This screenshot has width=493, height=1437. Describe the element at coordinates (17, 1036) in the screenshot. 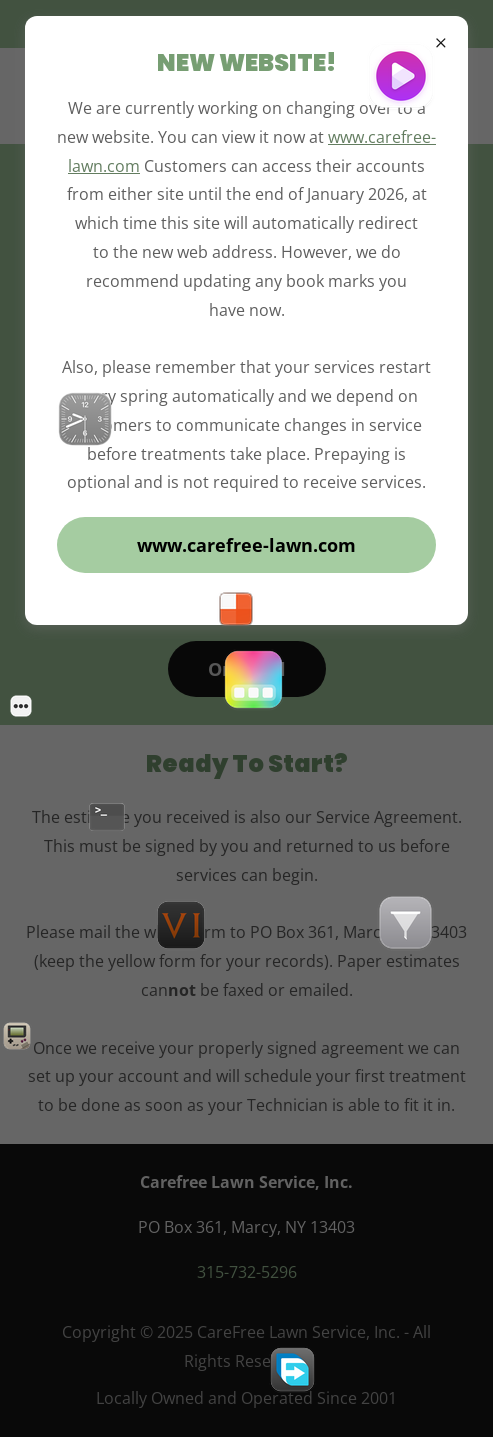

I see `launch cartridges retro game emulator` at that location.